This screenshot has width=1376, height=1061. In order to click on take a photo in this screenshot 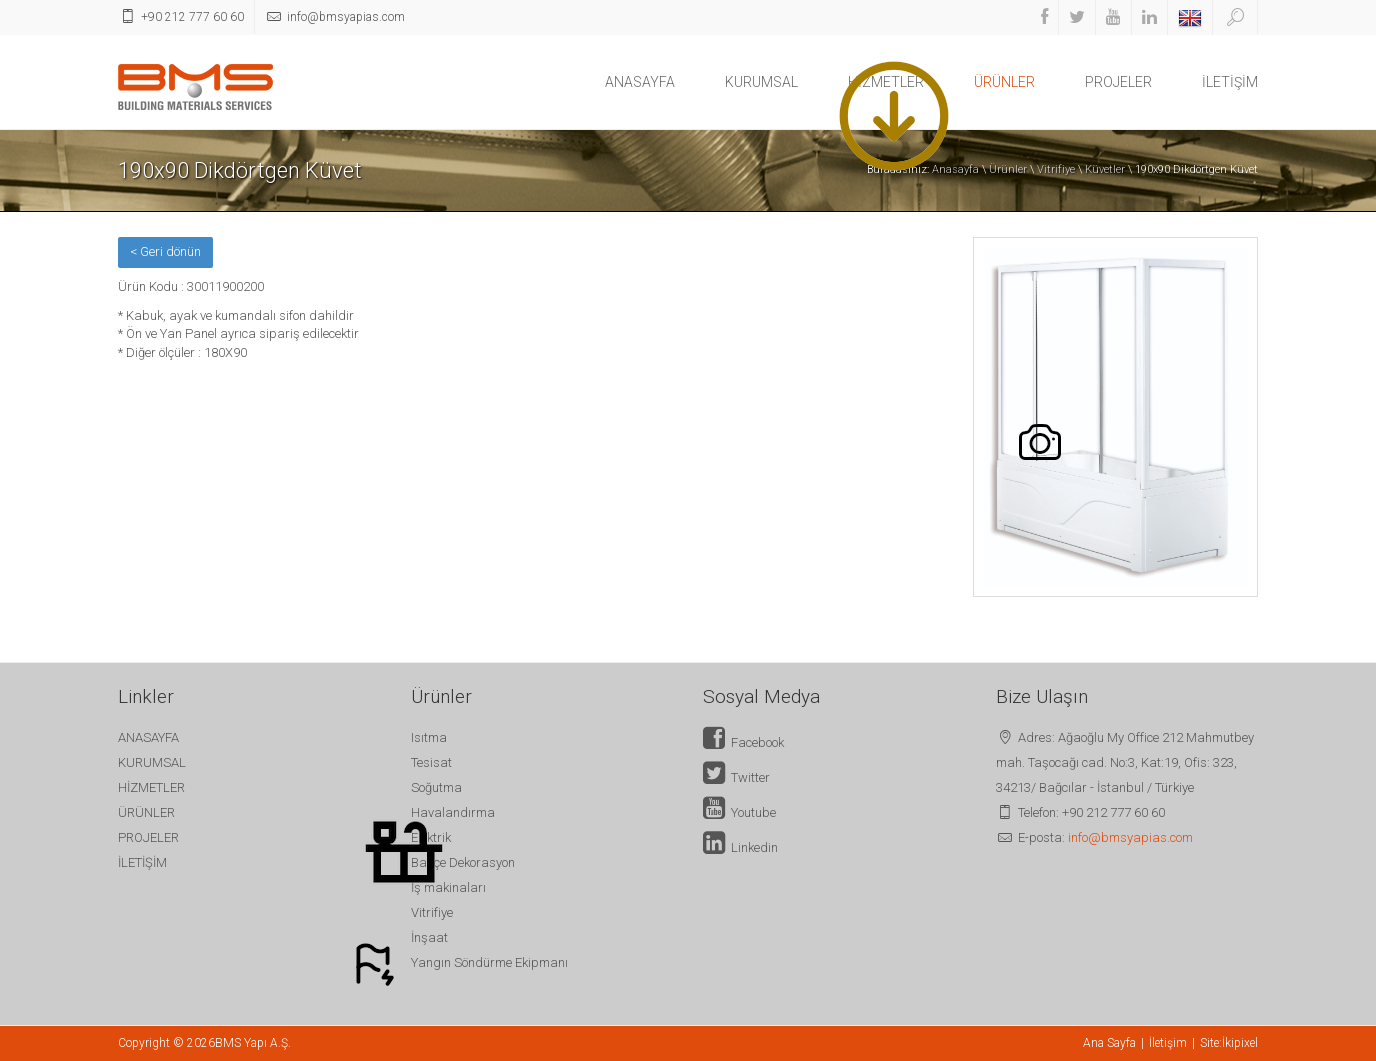, I will do `click(1040, 442)`.